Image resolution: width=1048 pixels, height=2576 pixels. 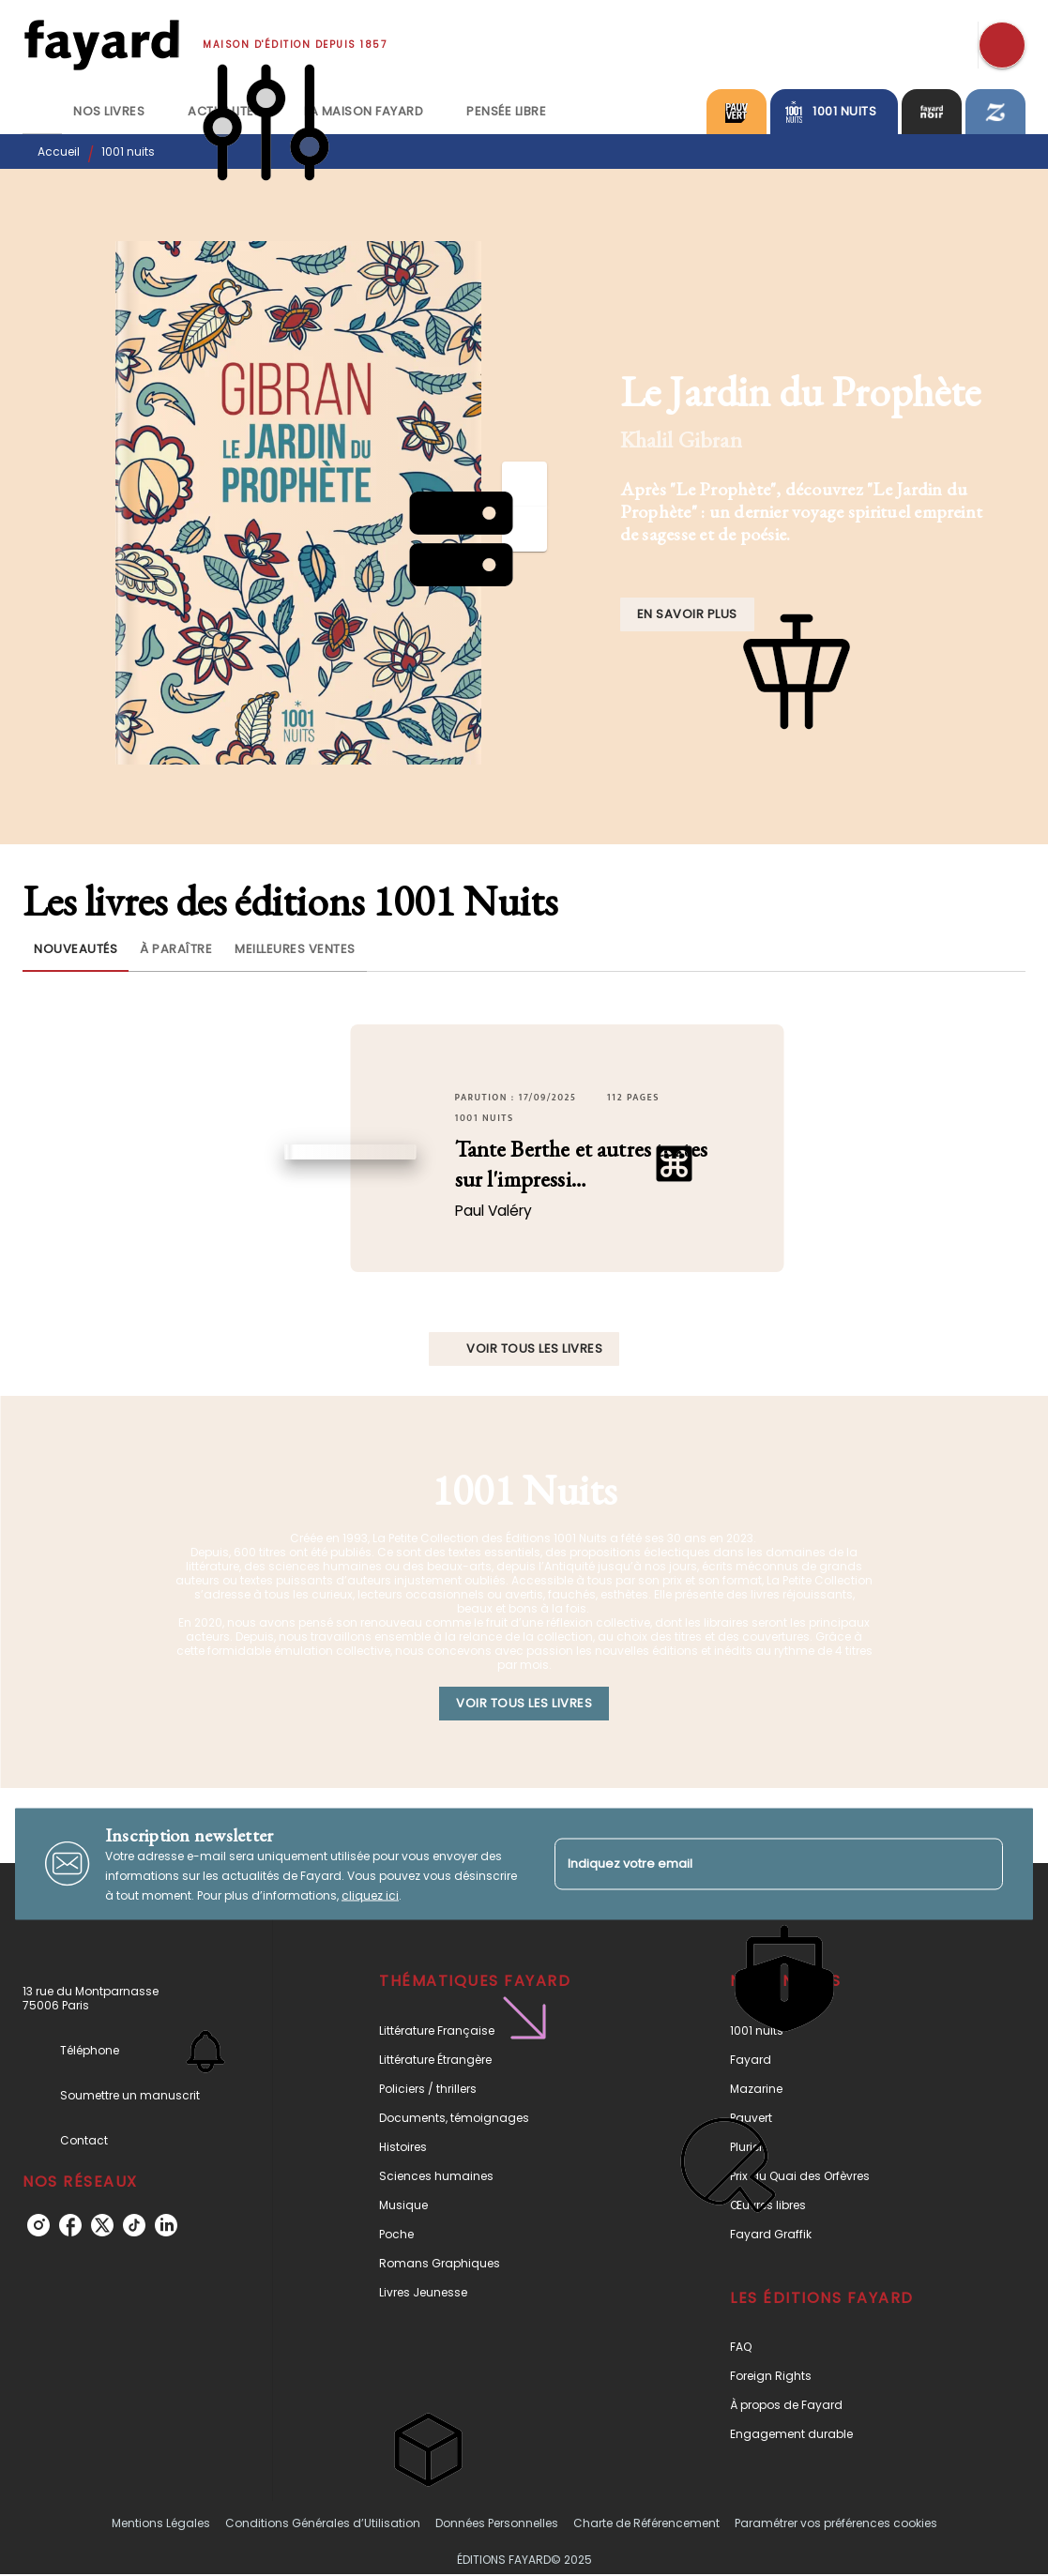 I want to click on command key modifier for keyboard shortcuts, so click(x=674, y=1163).